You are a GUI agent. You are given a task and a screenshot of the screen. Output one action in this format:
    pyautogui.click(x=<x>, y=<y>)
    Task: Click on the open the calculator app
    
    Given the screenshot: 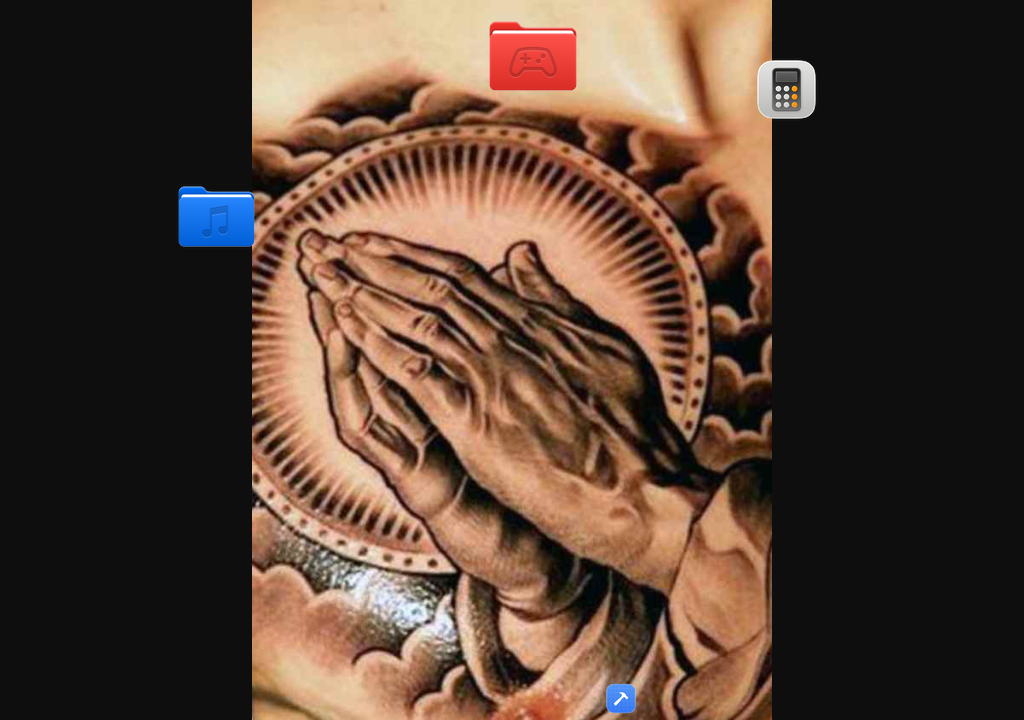 What is the action you would take?
    pyautogui.click(x=786, y=89)
    